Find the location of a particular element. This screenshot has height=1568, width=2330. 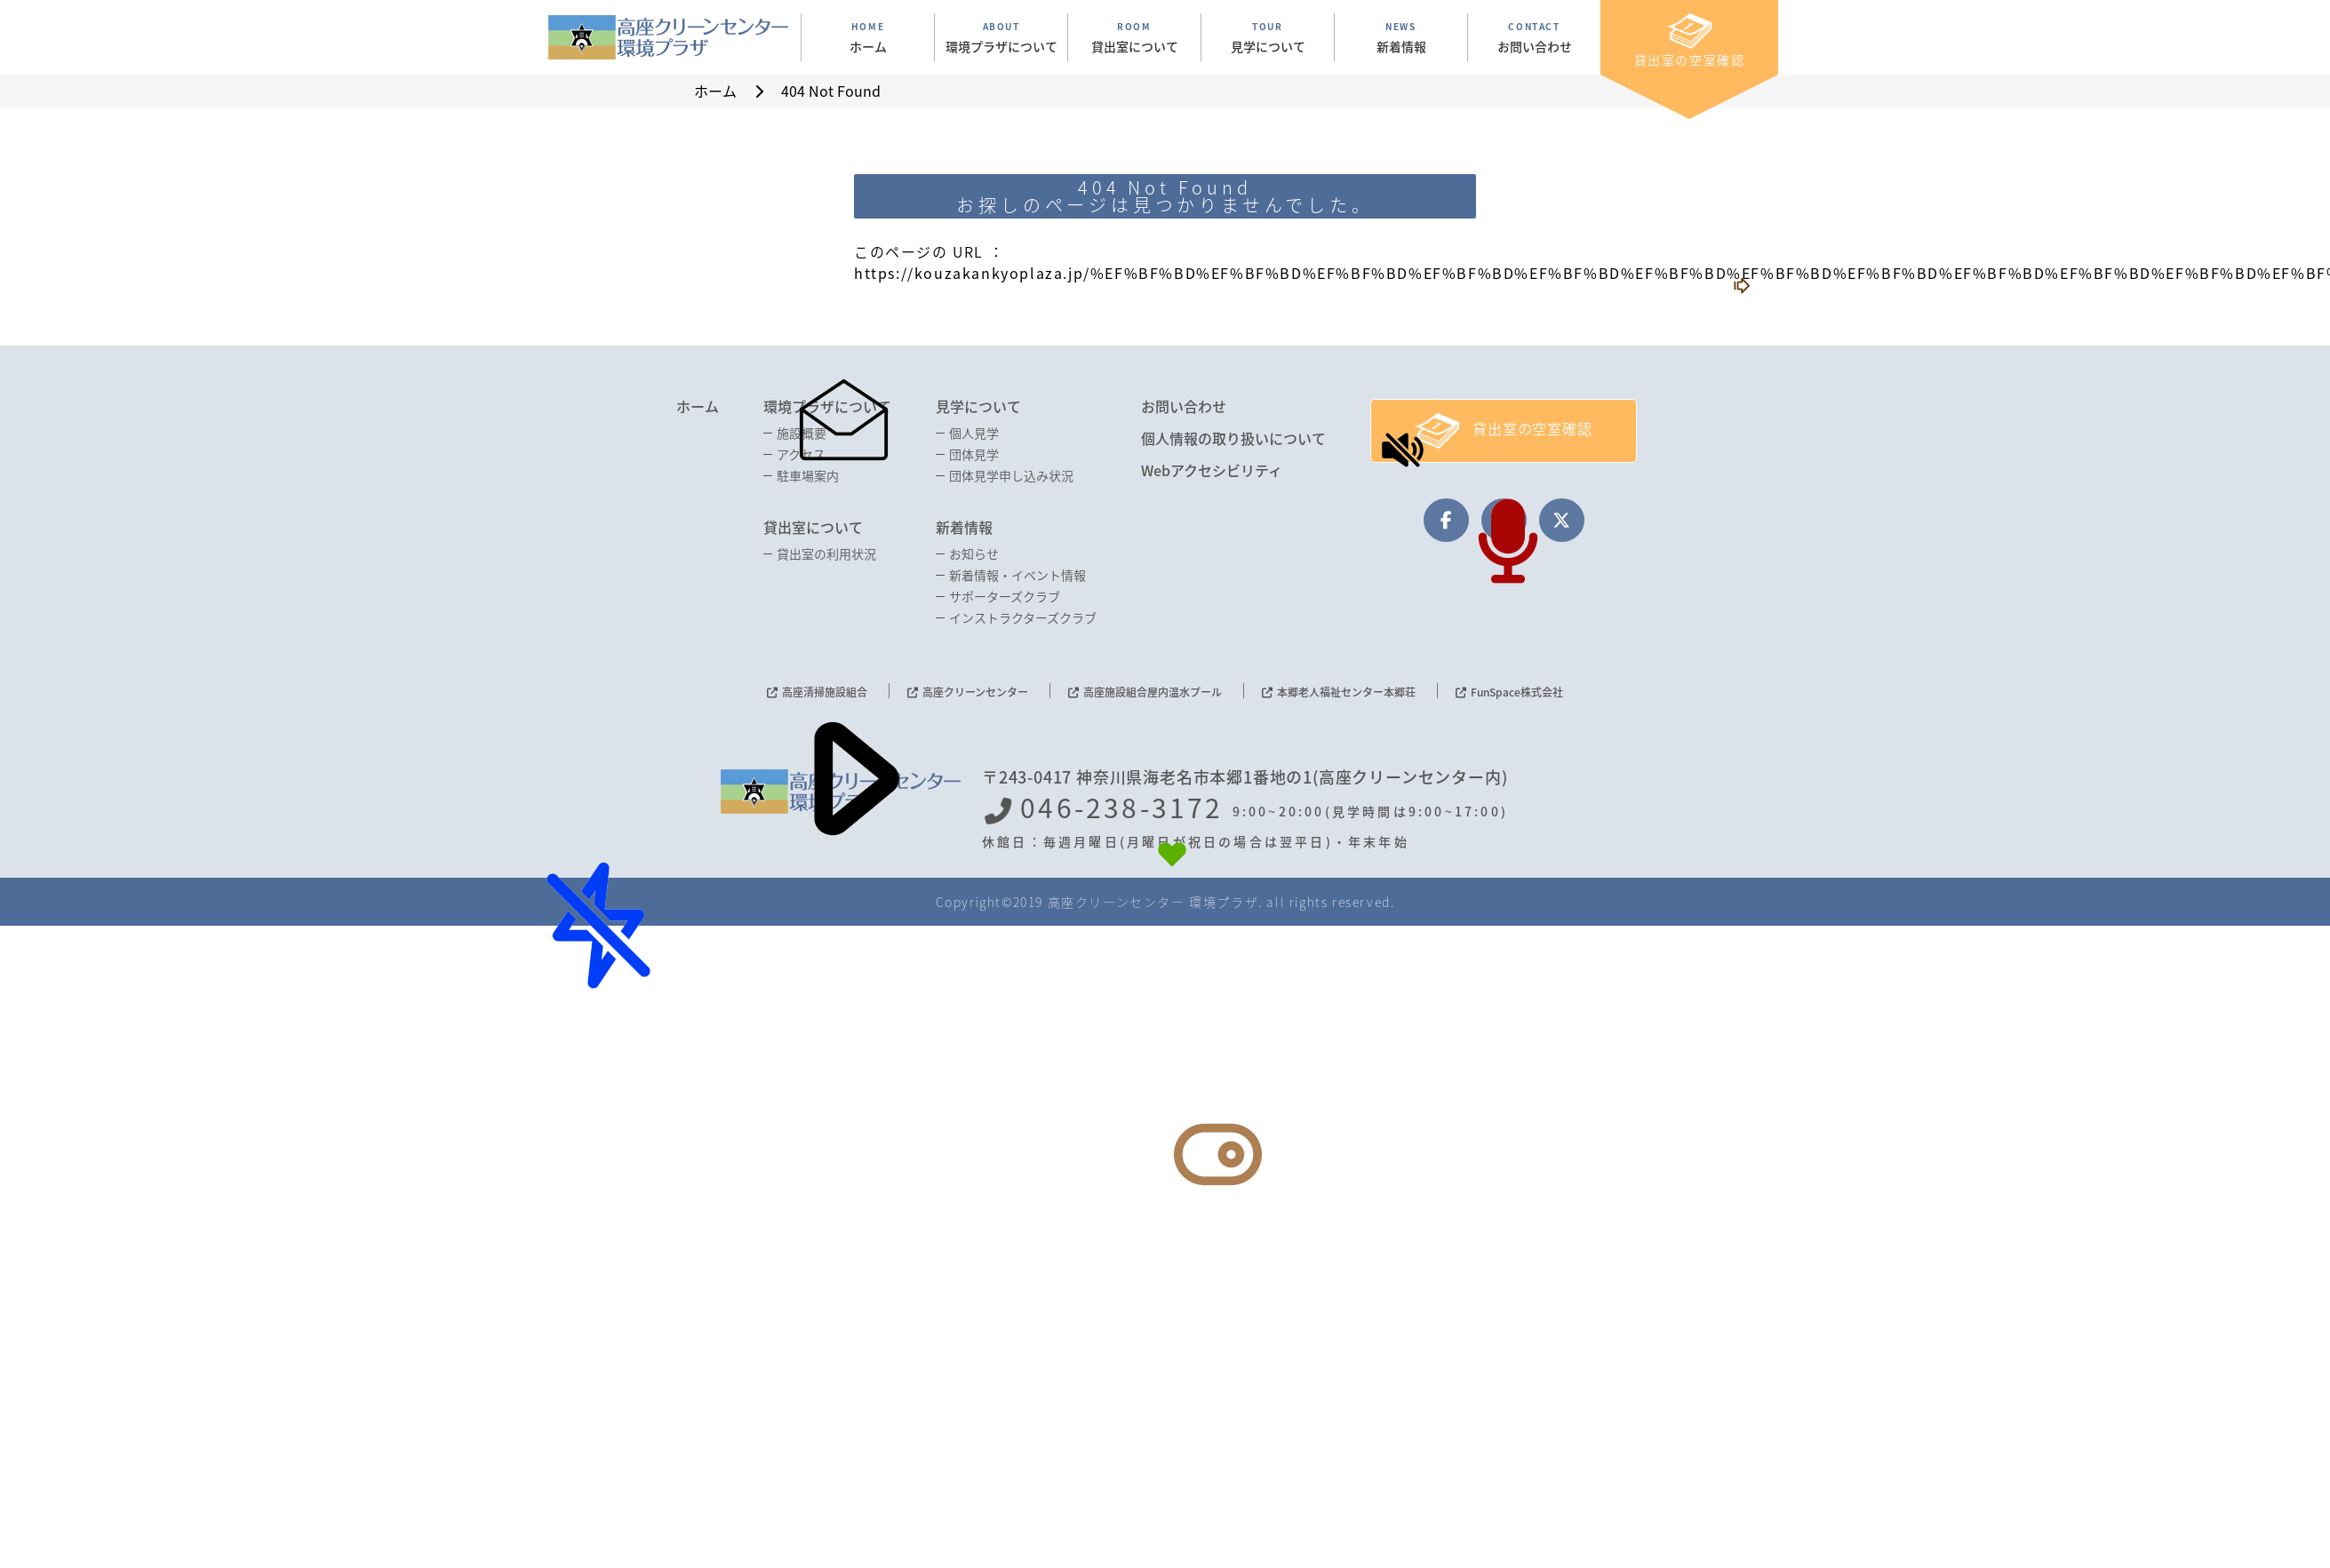

navigate to the next screen or step is located at coordinates (847, 778).